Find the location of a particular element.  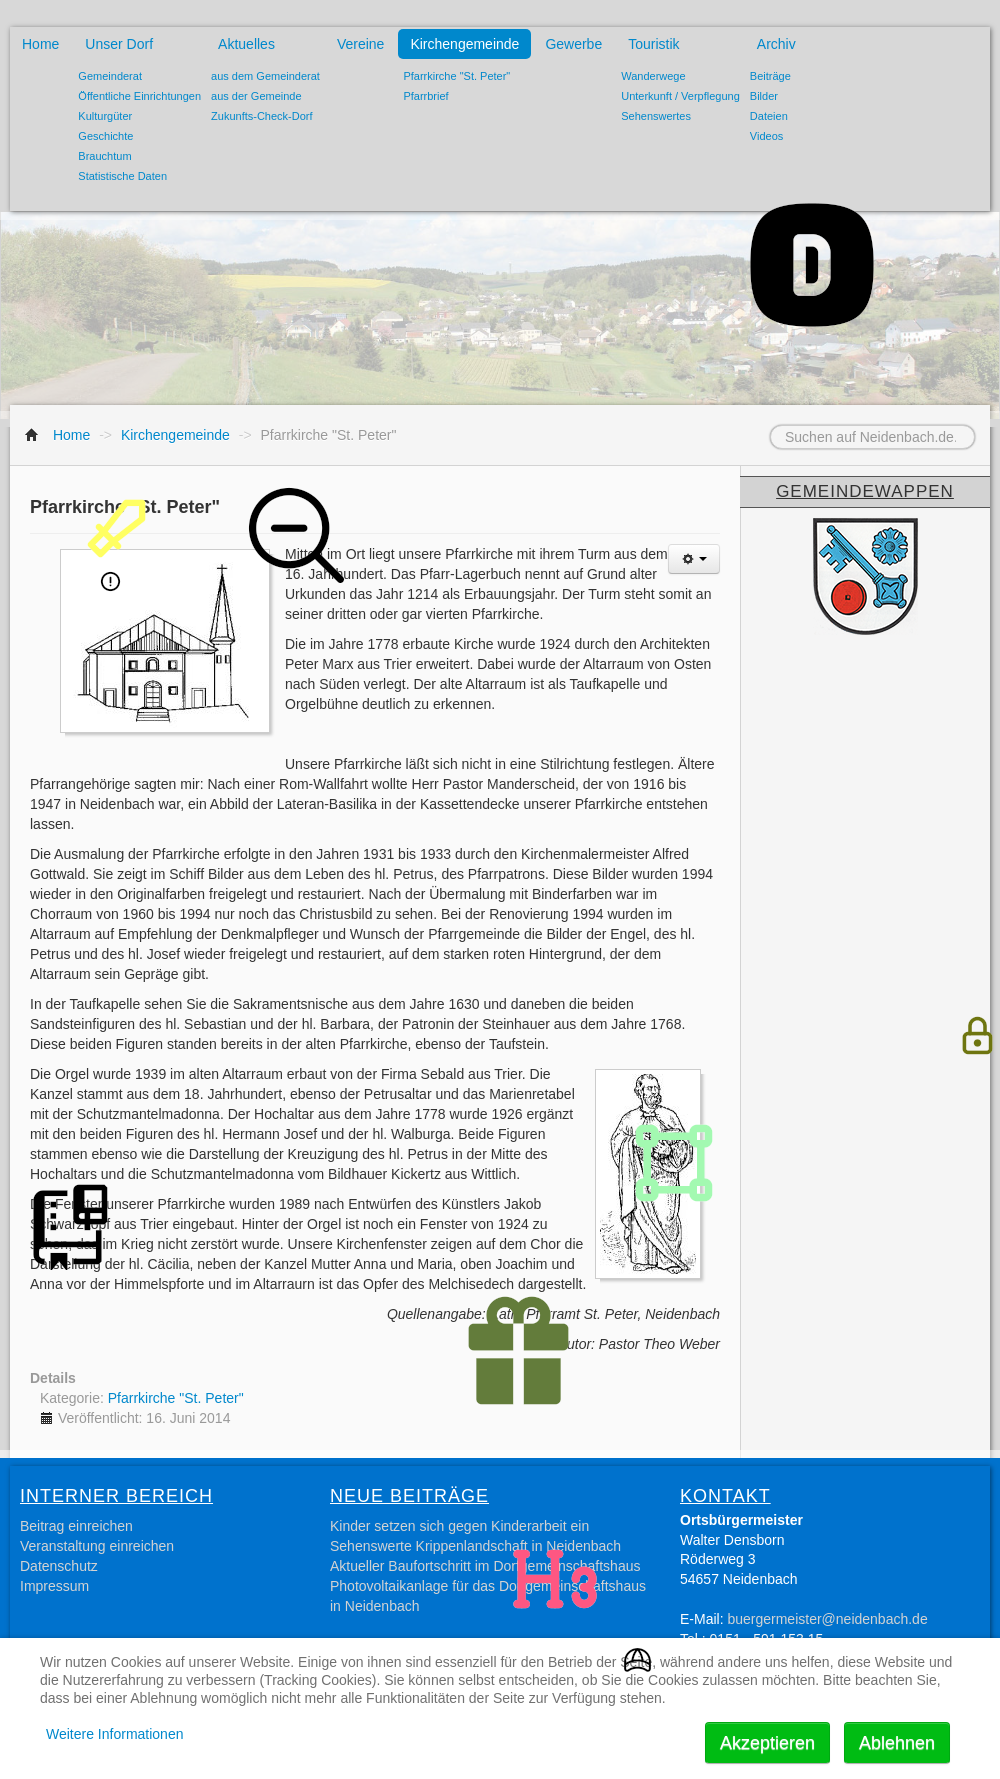

browse hats or headwear category is located at coordinates (637, 1661).